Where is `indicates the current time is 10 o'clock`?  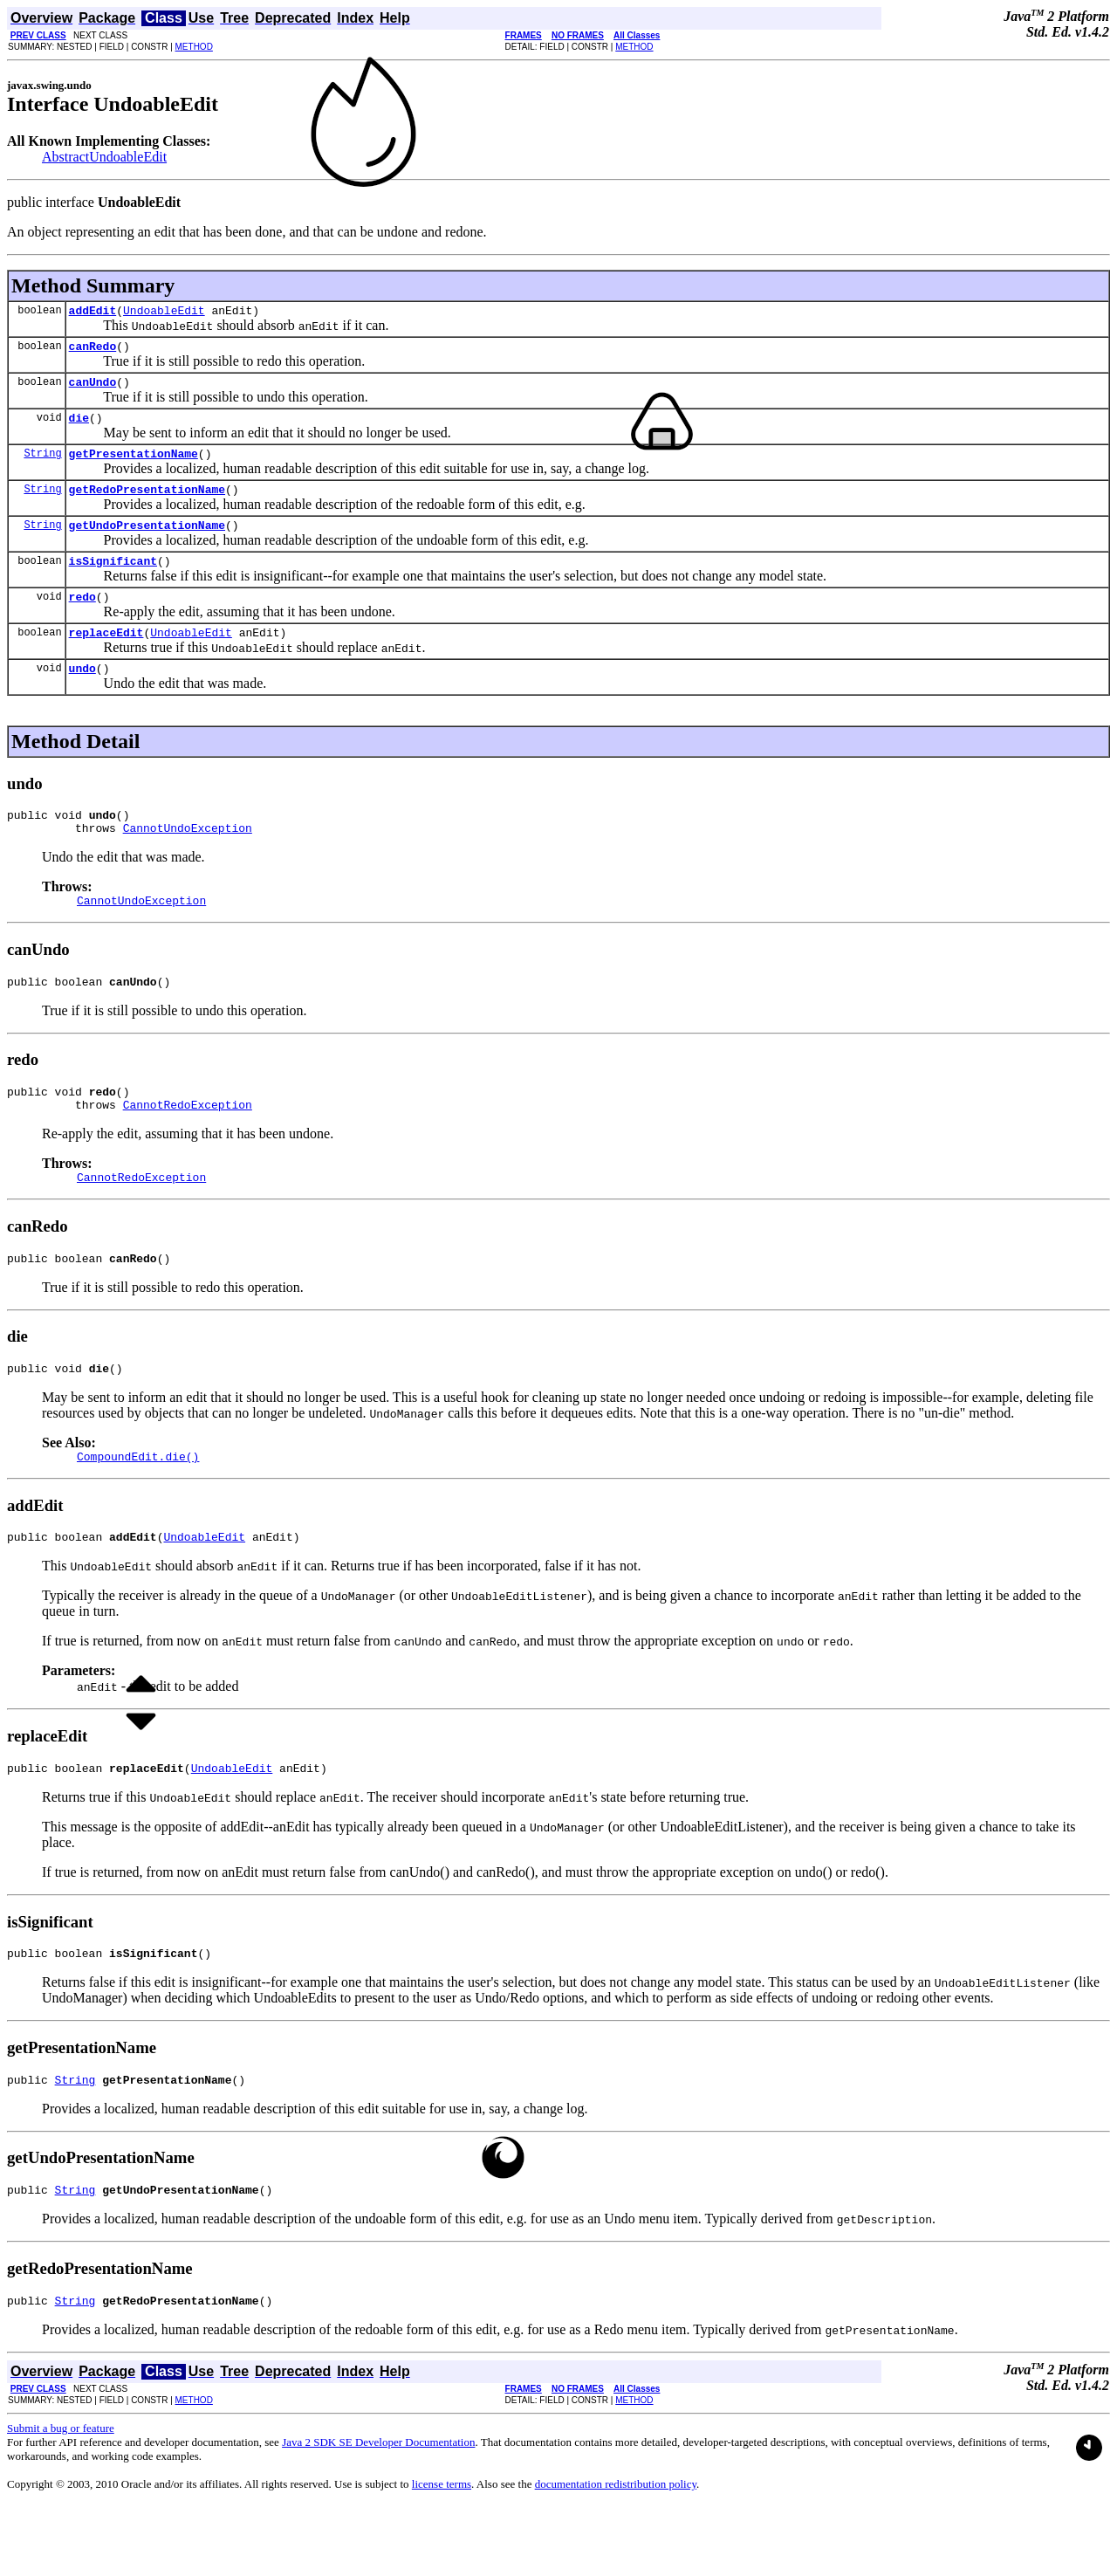
indicates the current time is 10 o'clock is located at coordinates (1089, 2448).